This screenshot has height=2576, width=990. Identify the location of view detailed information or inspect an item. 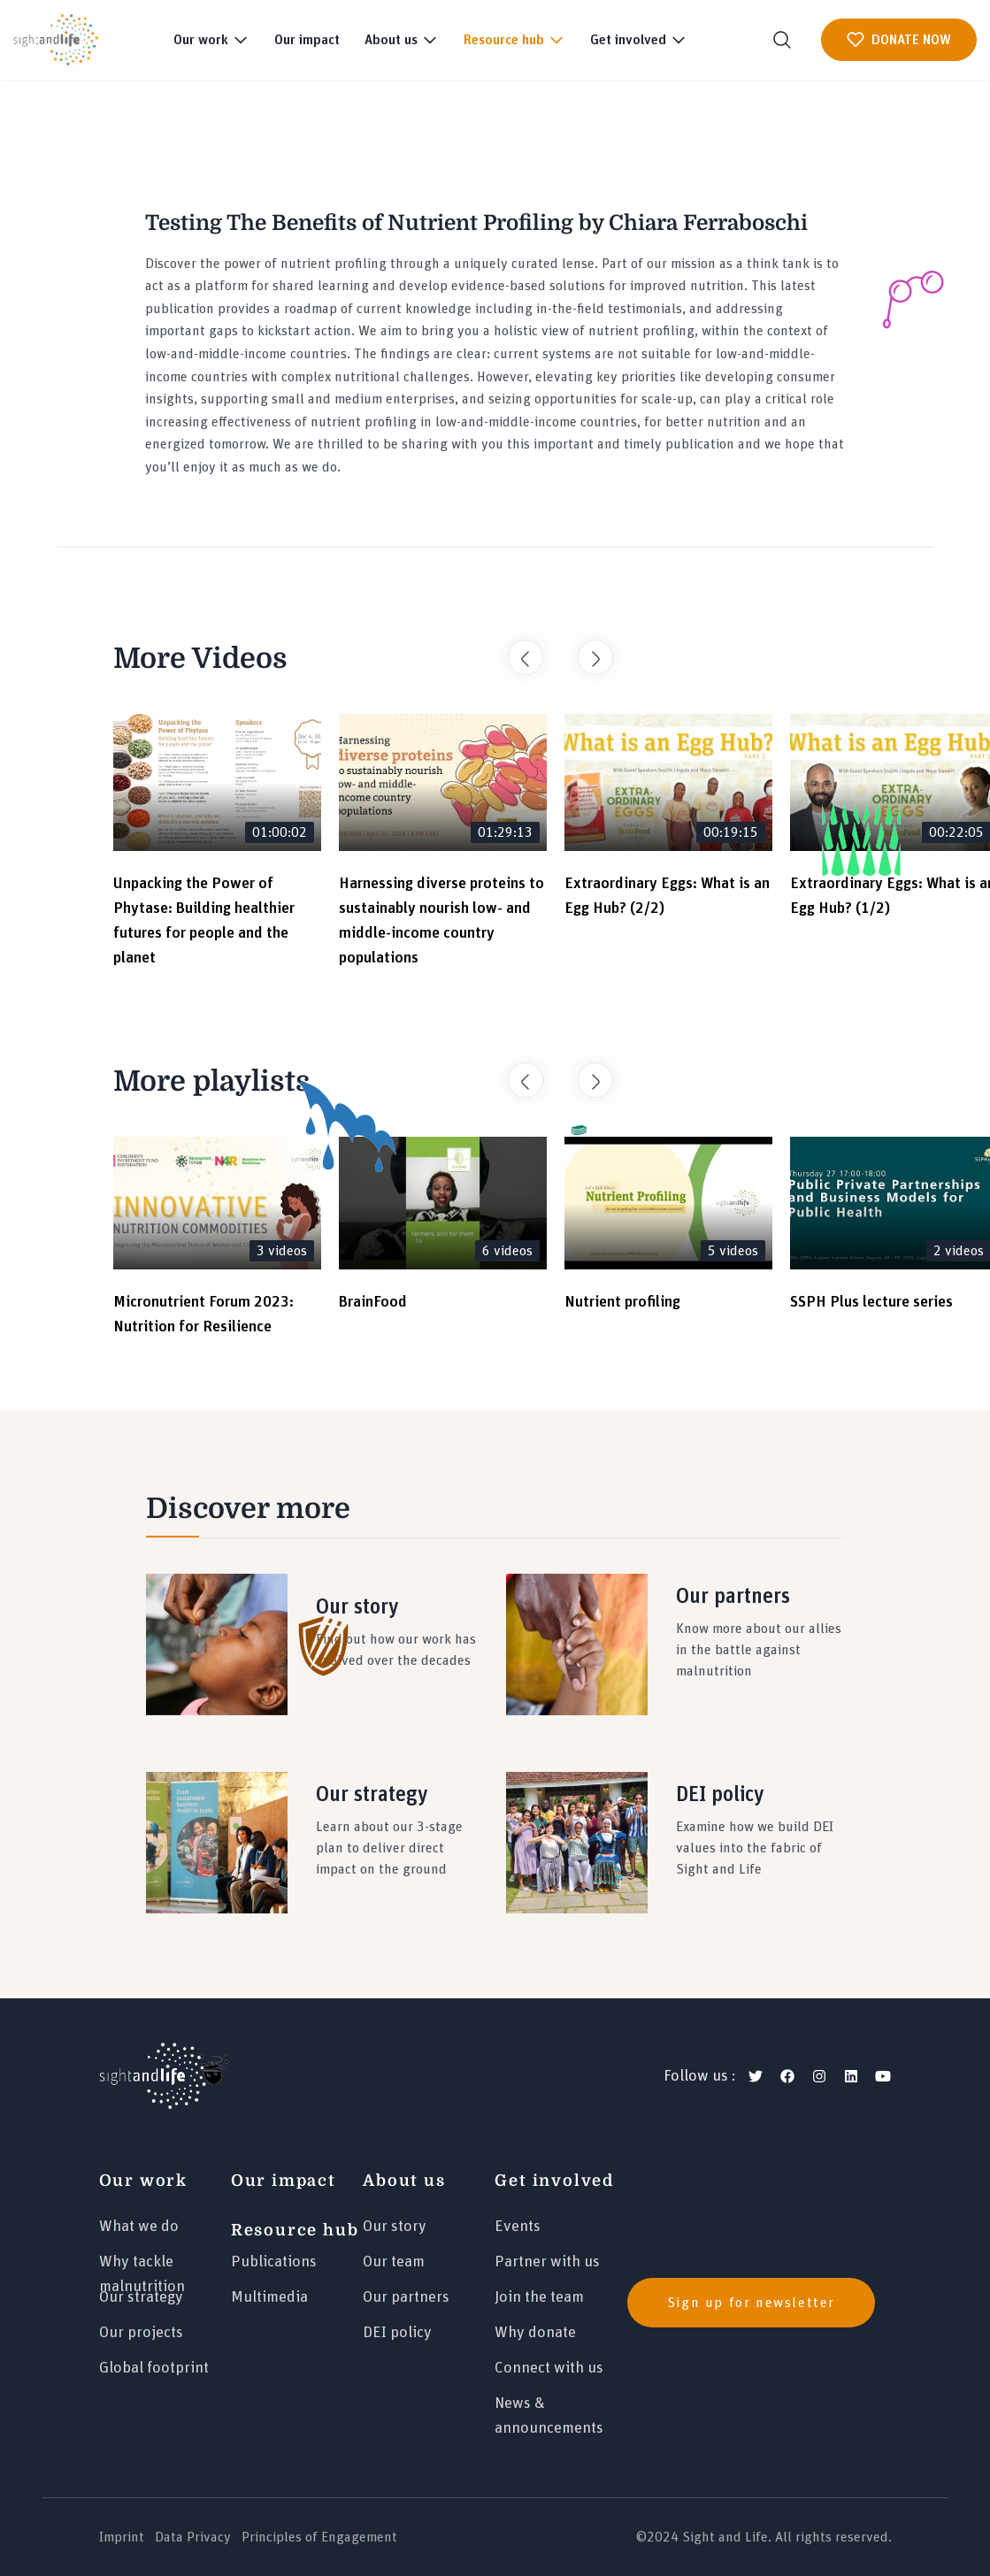
(912, 299).